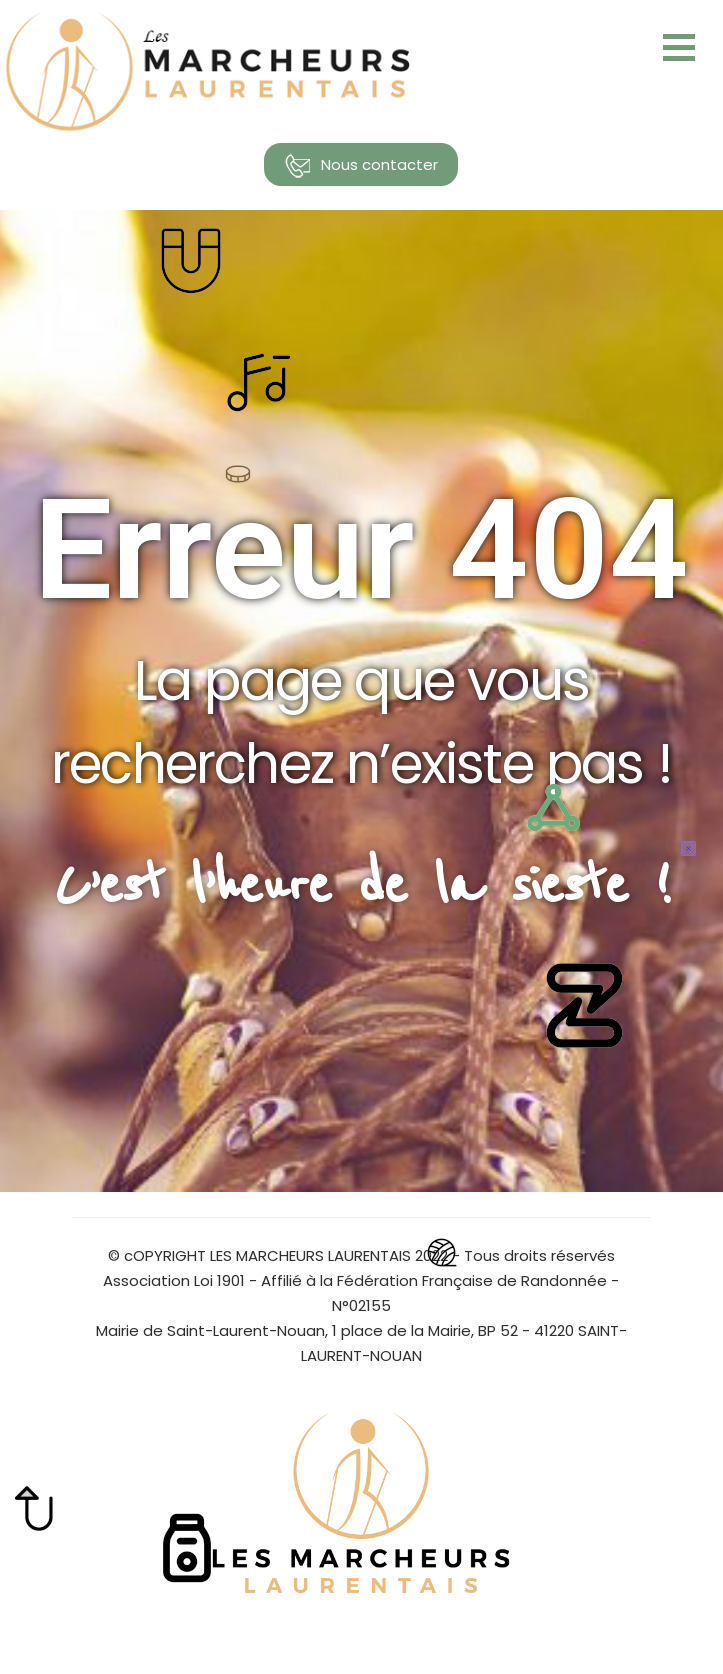 Image resolution: width=723 pixels, height=1674 pixels. I want to click on view ring network topology, so click(553, 807).